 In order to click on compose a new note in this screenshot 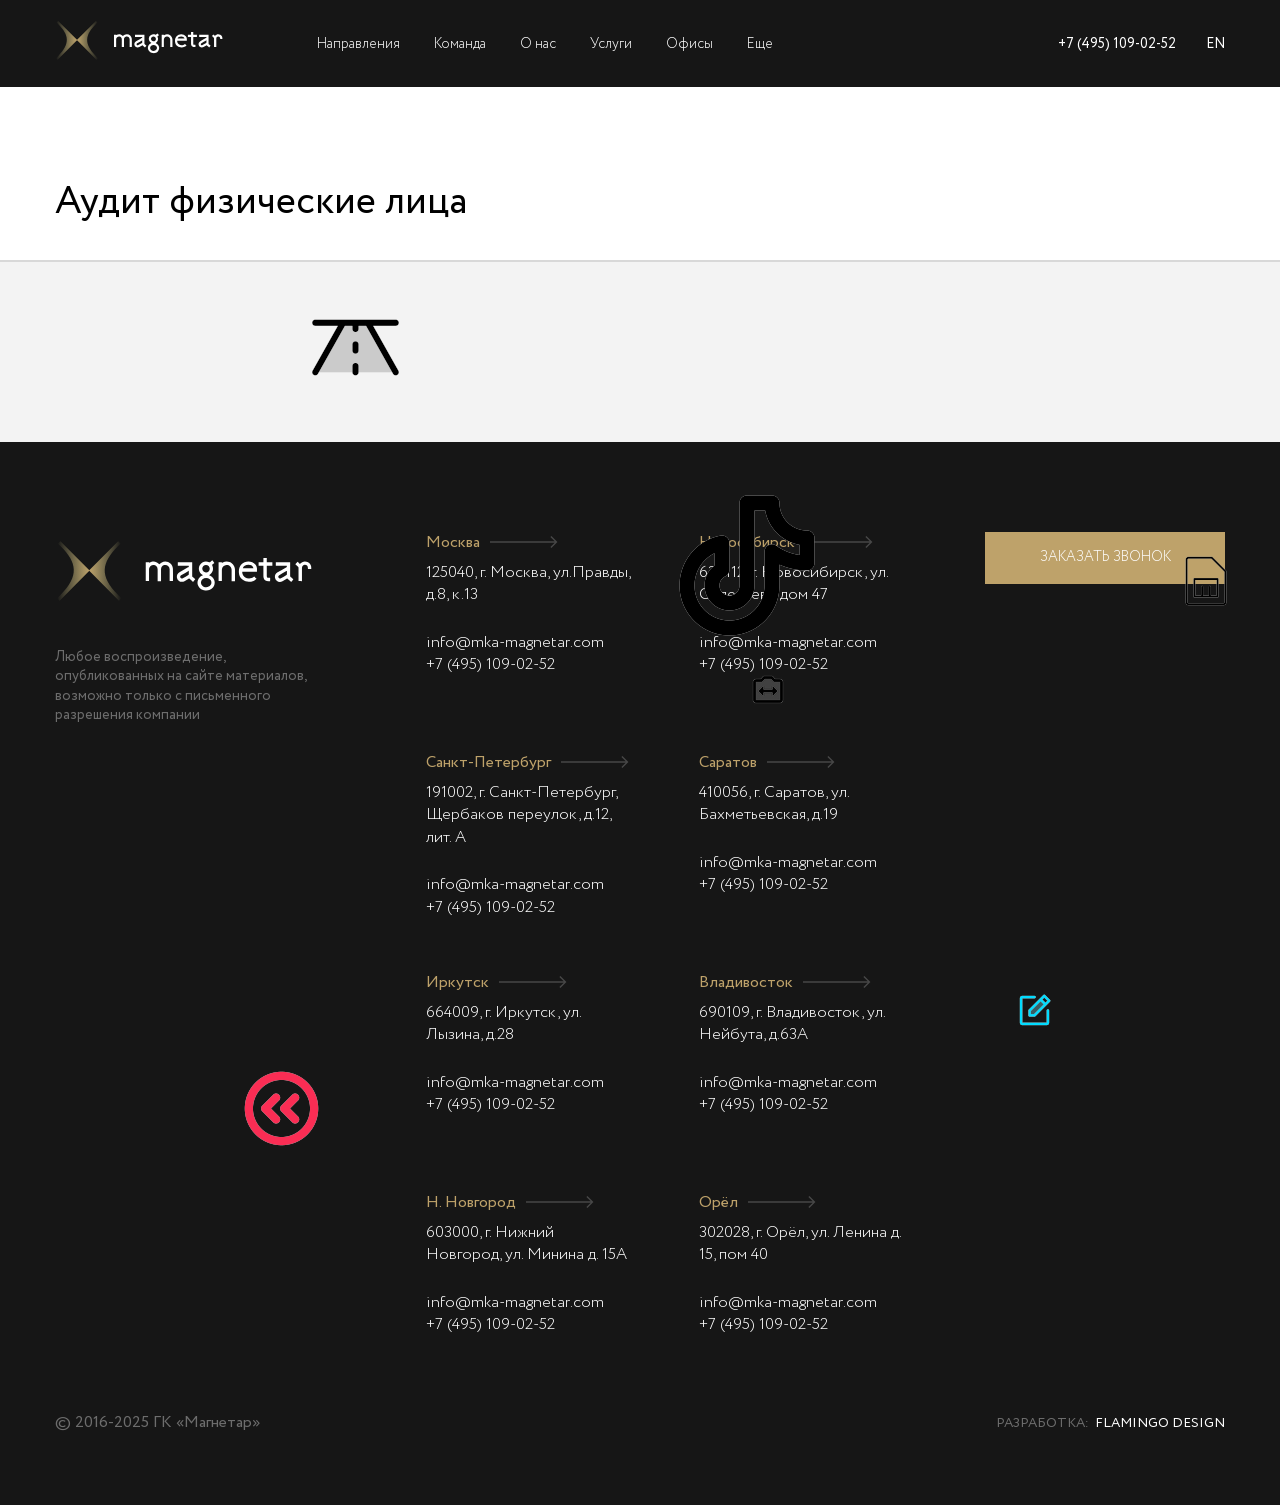, I will do `click(1034, 1010)`.